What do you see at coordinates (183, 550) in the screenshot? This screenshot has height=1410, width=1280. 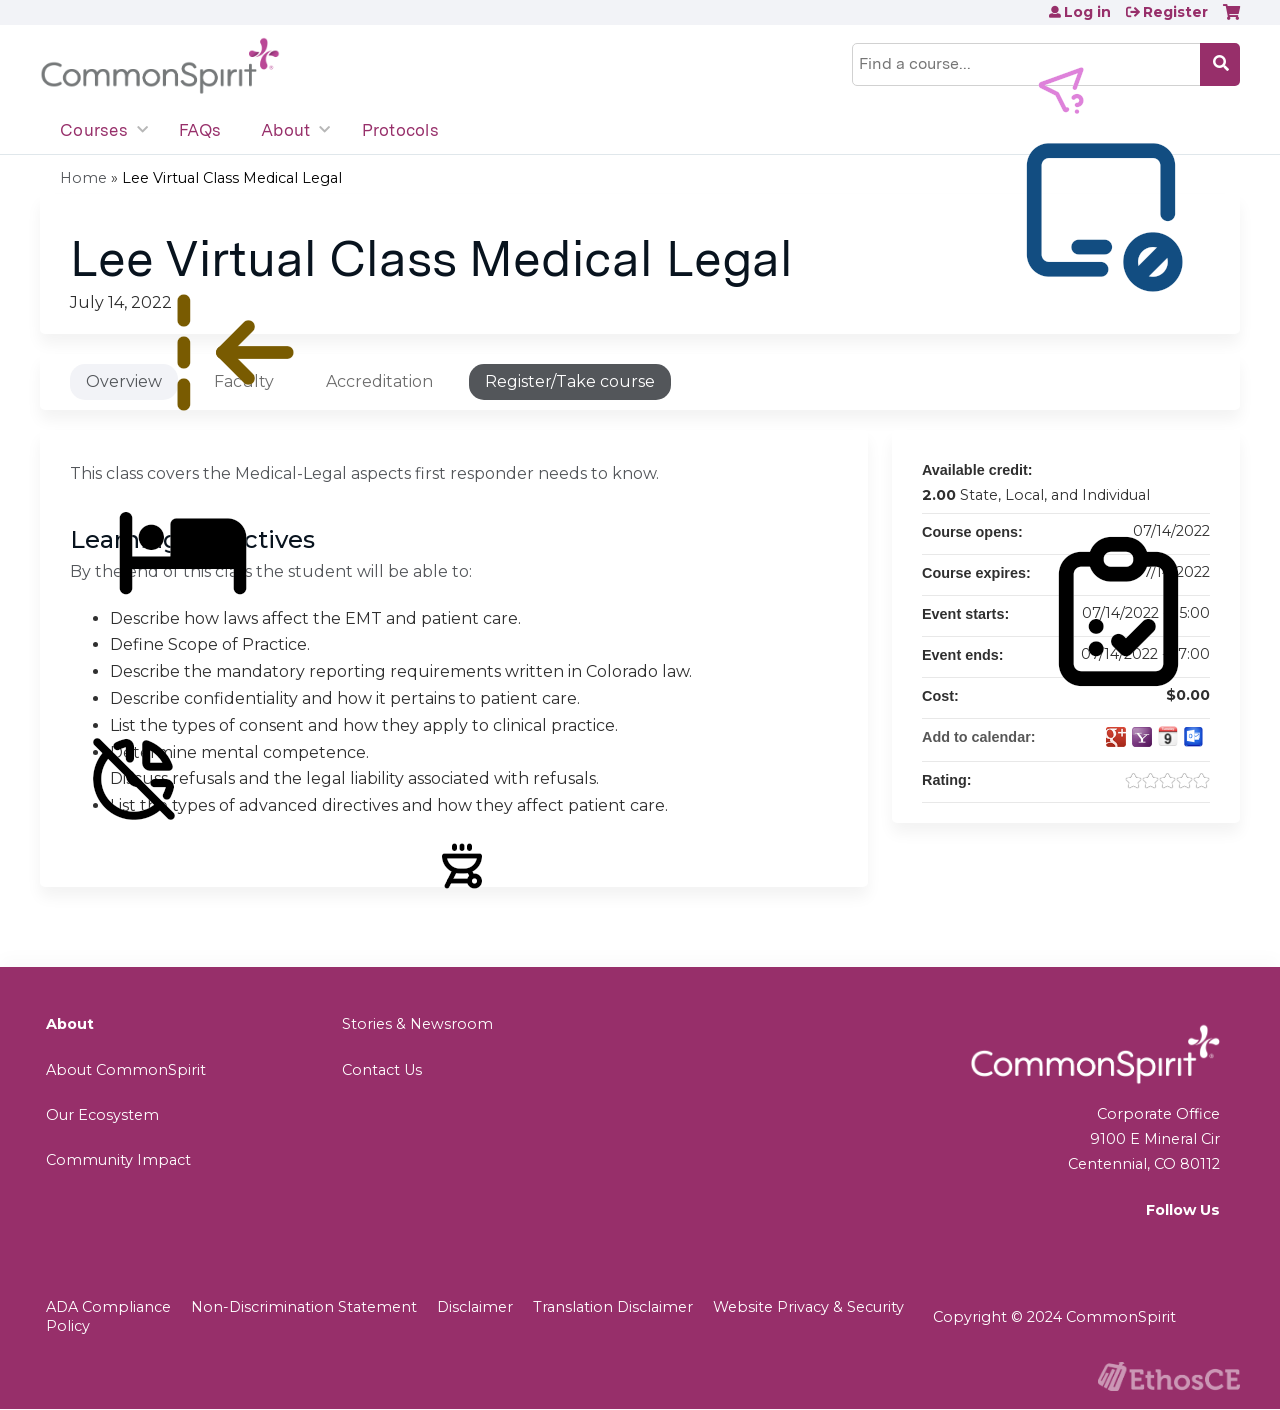 I see `book a hotel or accommodation` at bounding box center [183, 550].